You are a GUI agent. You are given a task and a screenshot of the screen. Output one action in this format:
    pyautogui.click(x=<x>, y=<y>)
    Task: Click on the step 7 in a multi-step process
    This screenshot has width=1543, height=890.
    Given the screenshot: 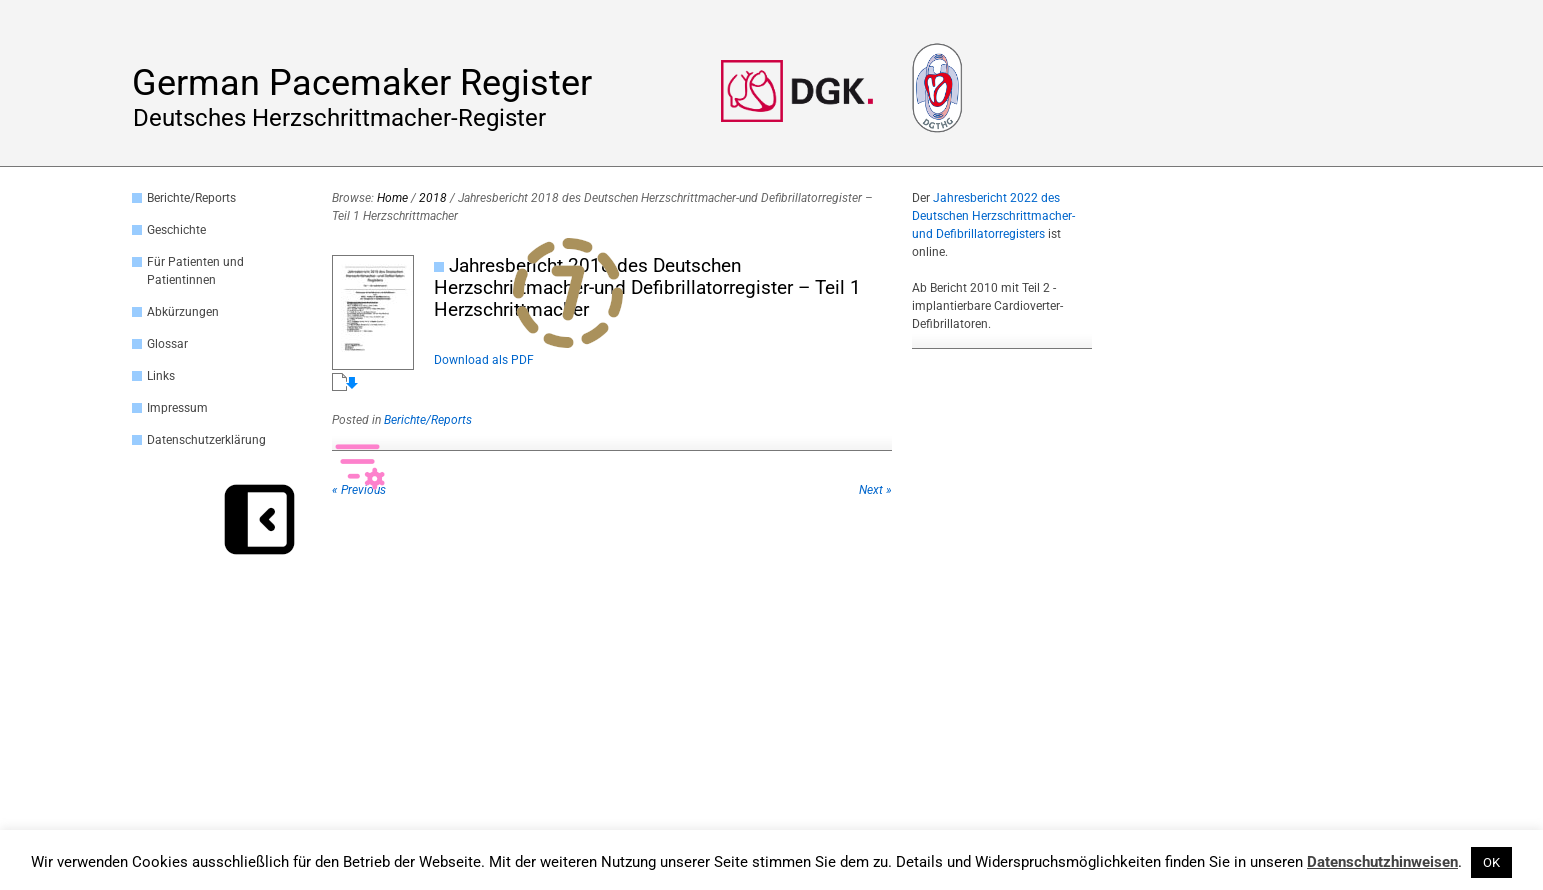 What is the action you would take?
    pyautogui.click(x=568, y=293)
    